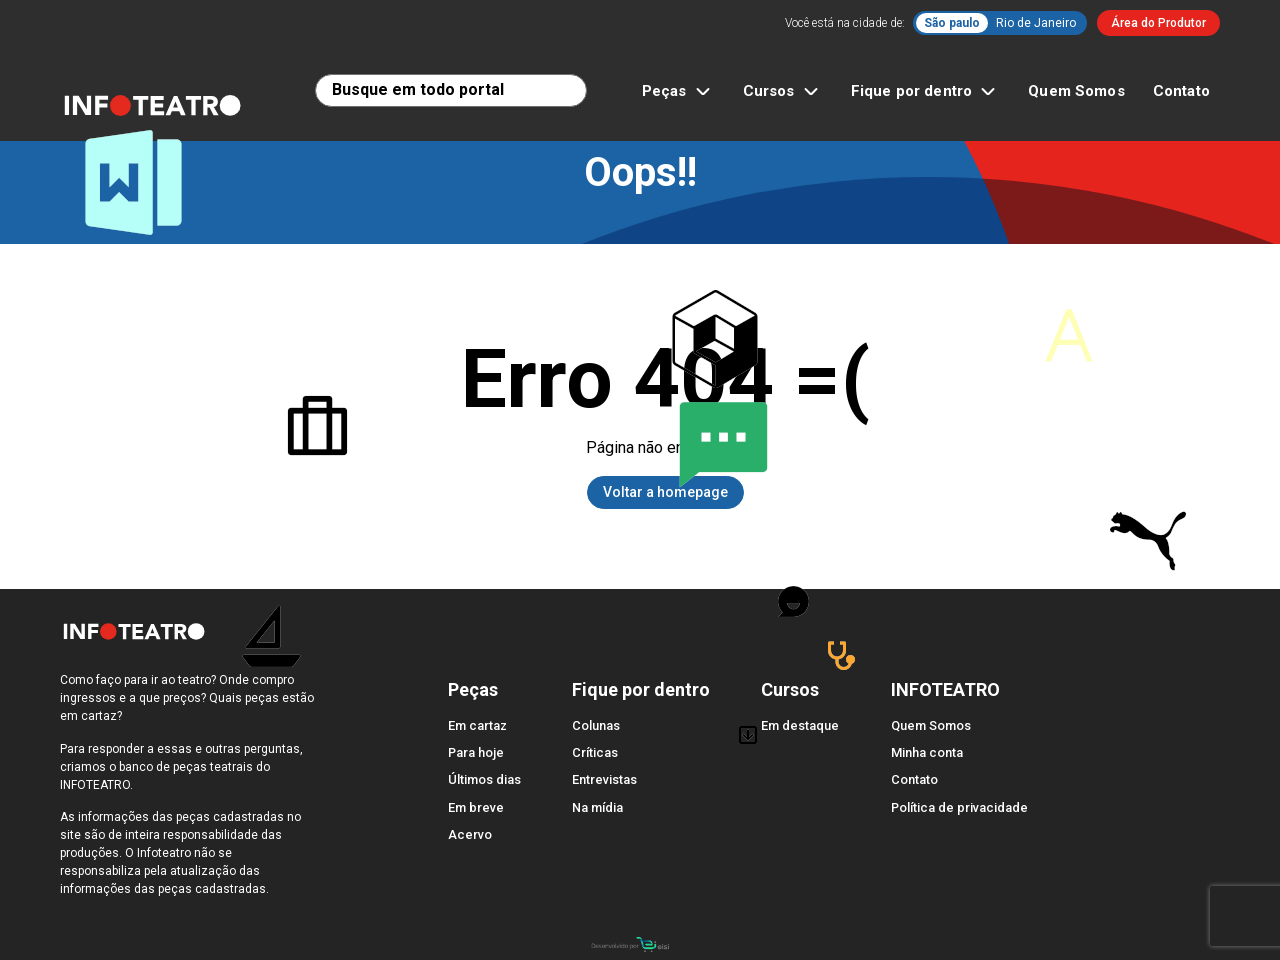  I want to click on access health or medical features, so click(840, 655).